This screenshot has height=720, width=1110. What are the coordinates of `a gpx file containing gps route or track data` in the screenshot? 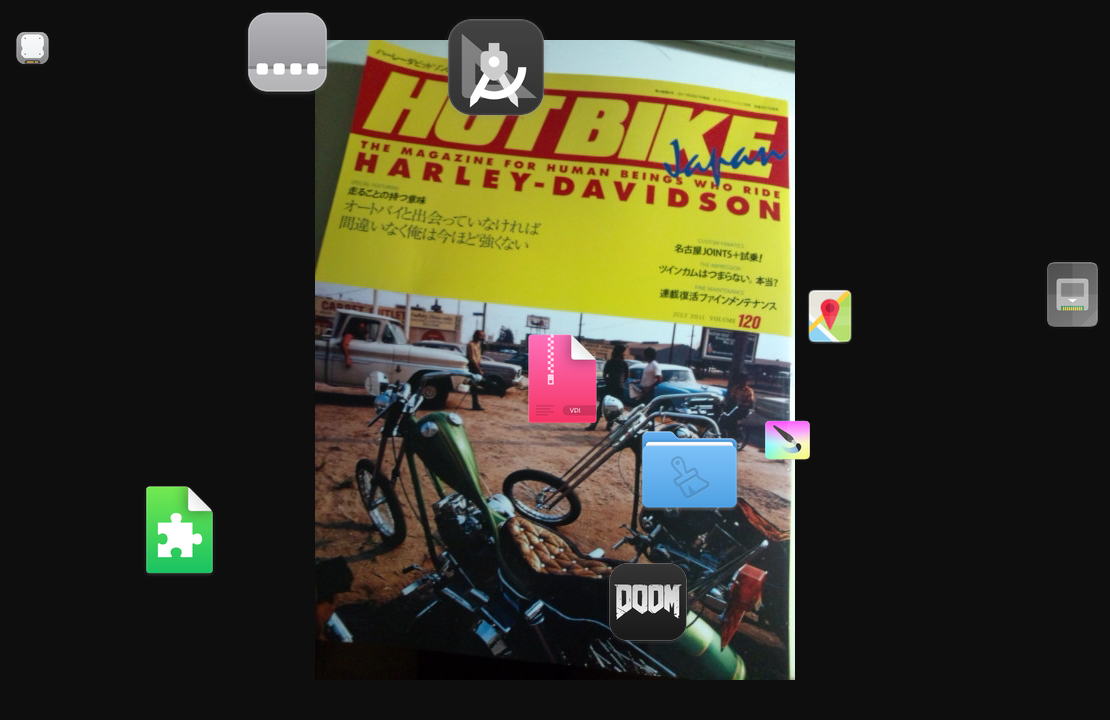 It's located at (830, 316).